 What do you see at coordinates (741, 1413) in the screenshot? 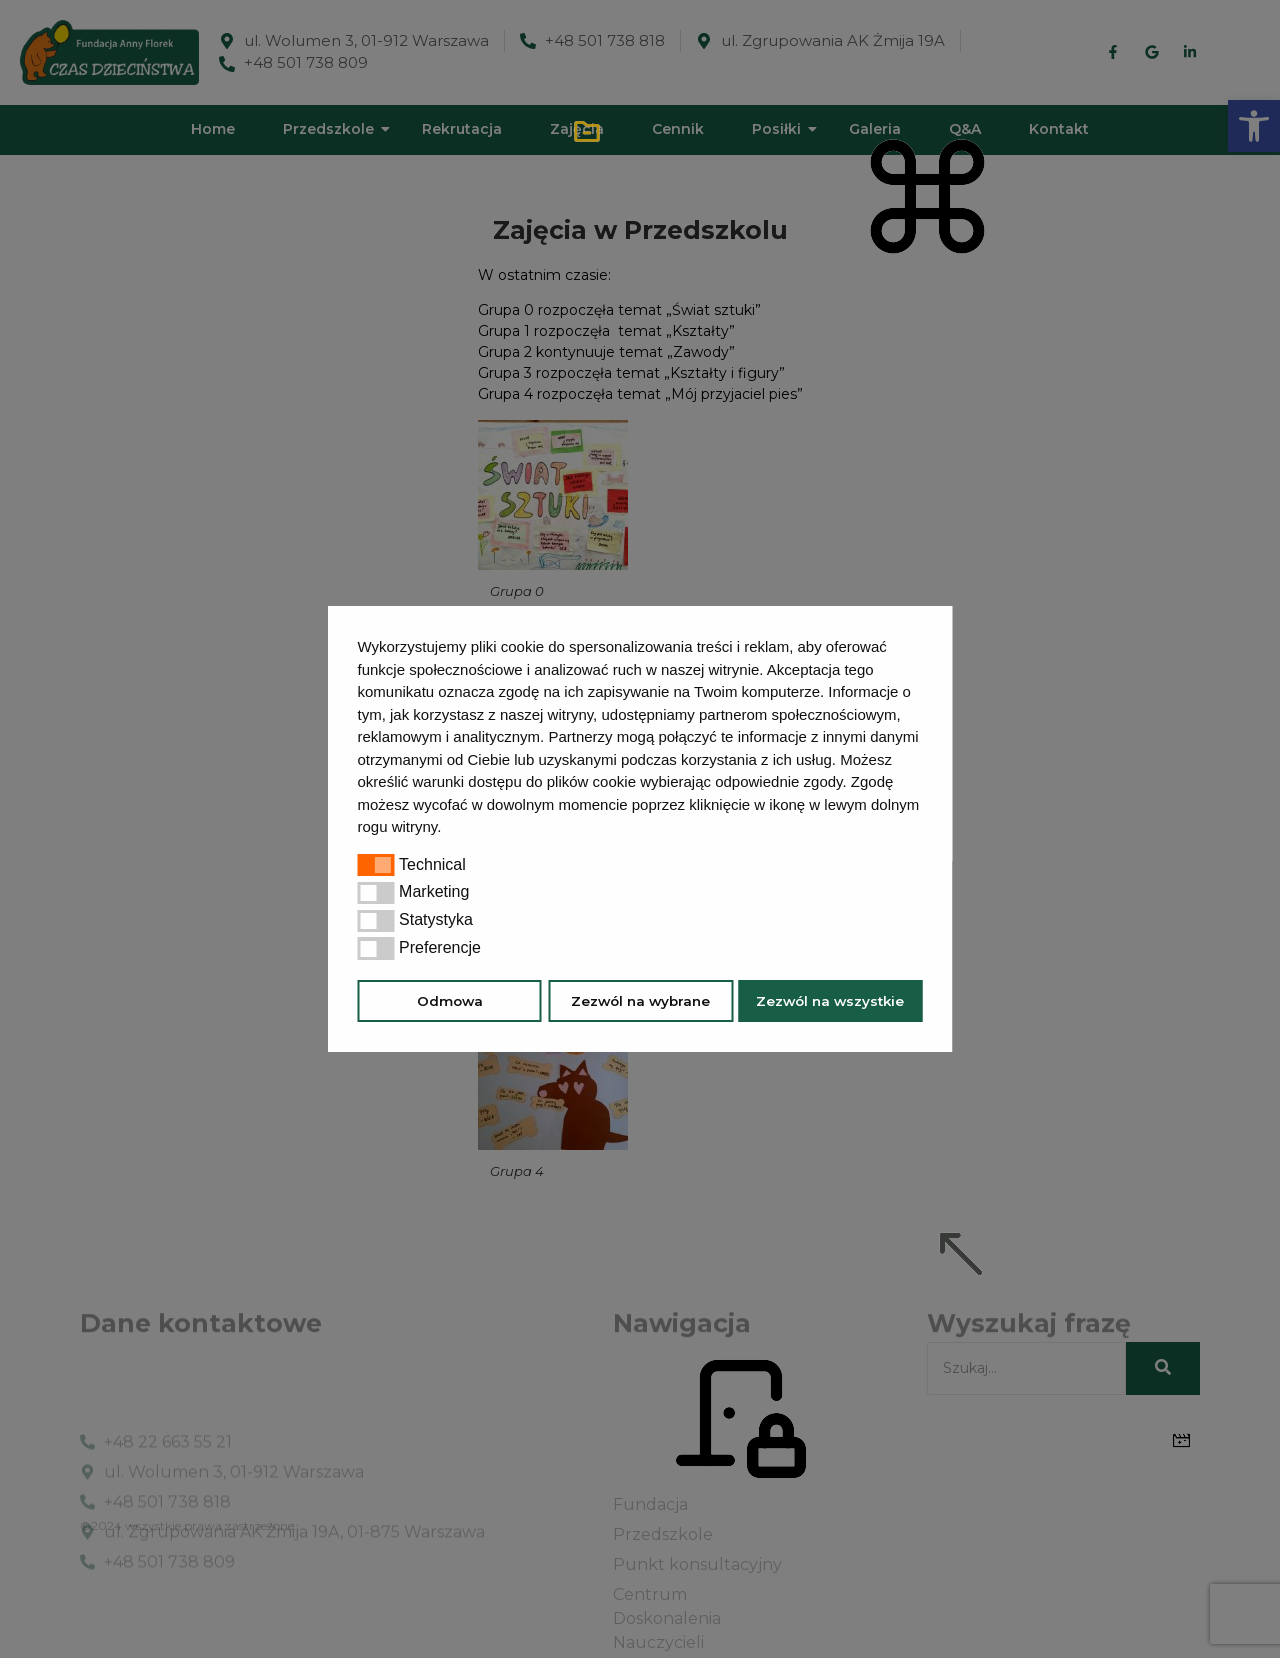
I see `indicates a locked or secured room` at bounding box center [741, 1413].